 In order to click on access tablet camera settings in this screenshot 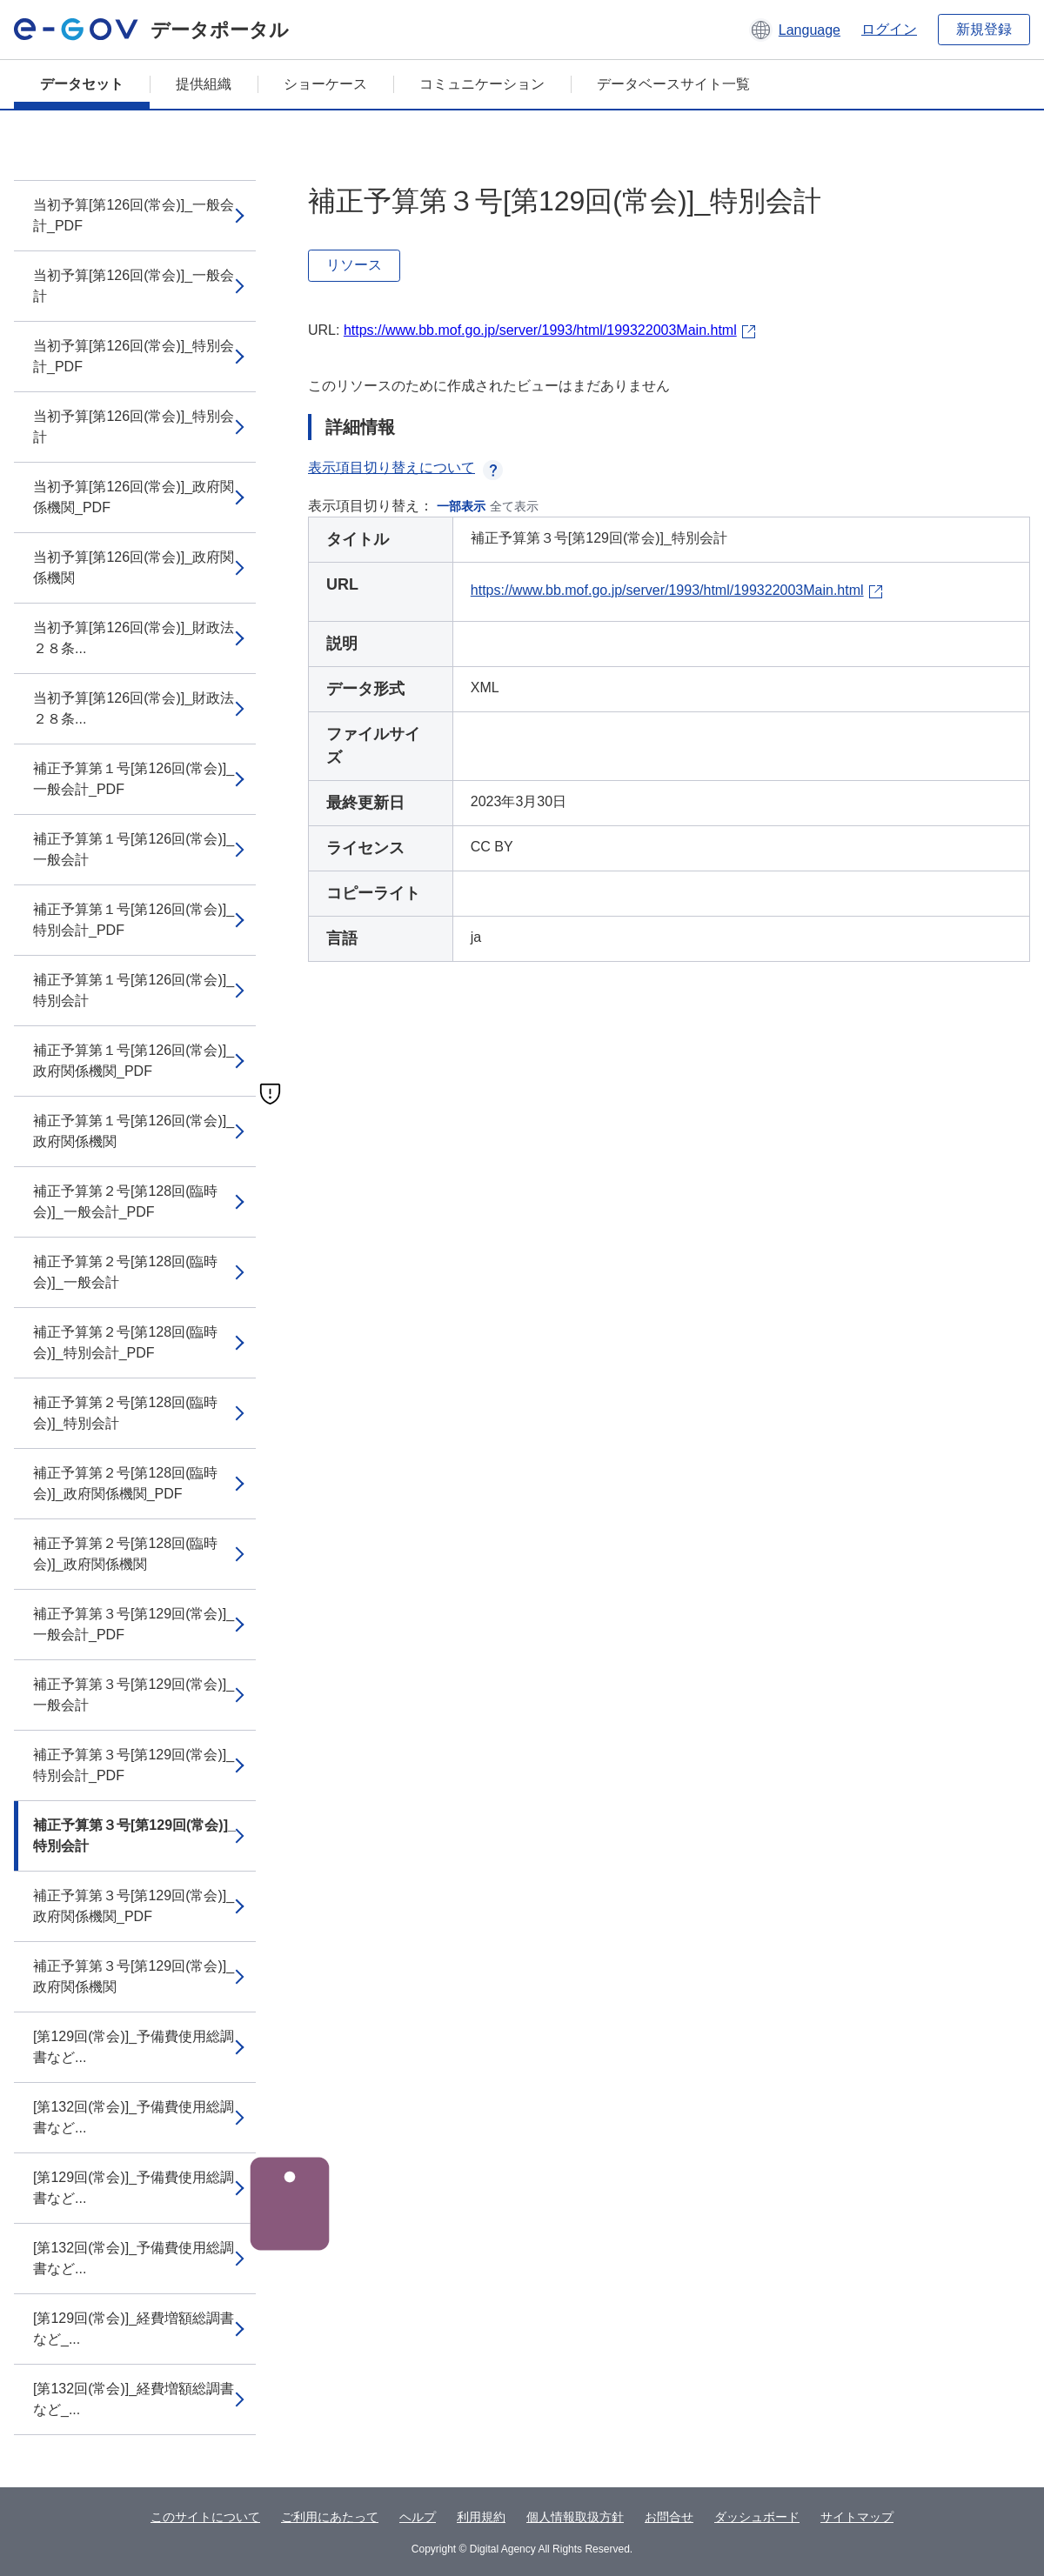, I will do `click(290, 2204)`.